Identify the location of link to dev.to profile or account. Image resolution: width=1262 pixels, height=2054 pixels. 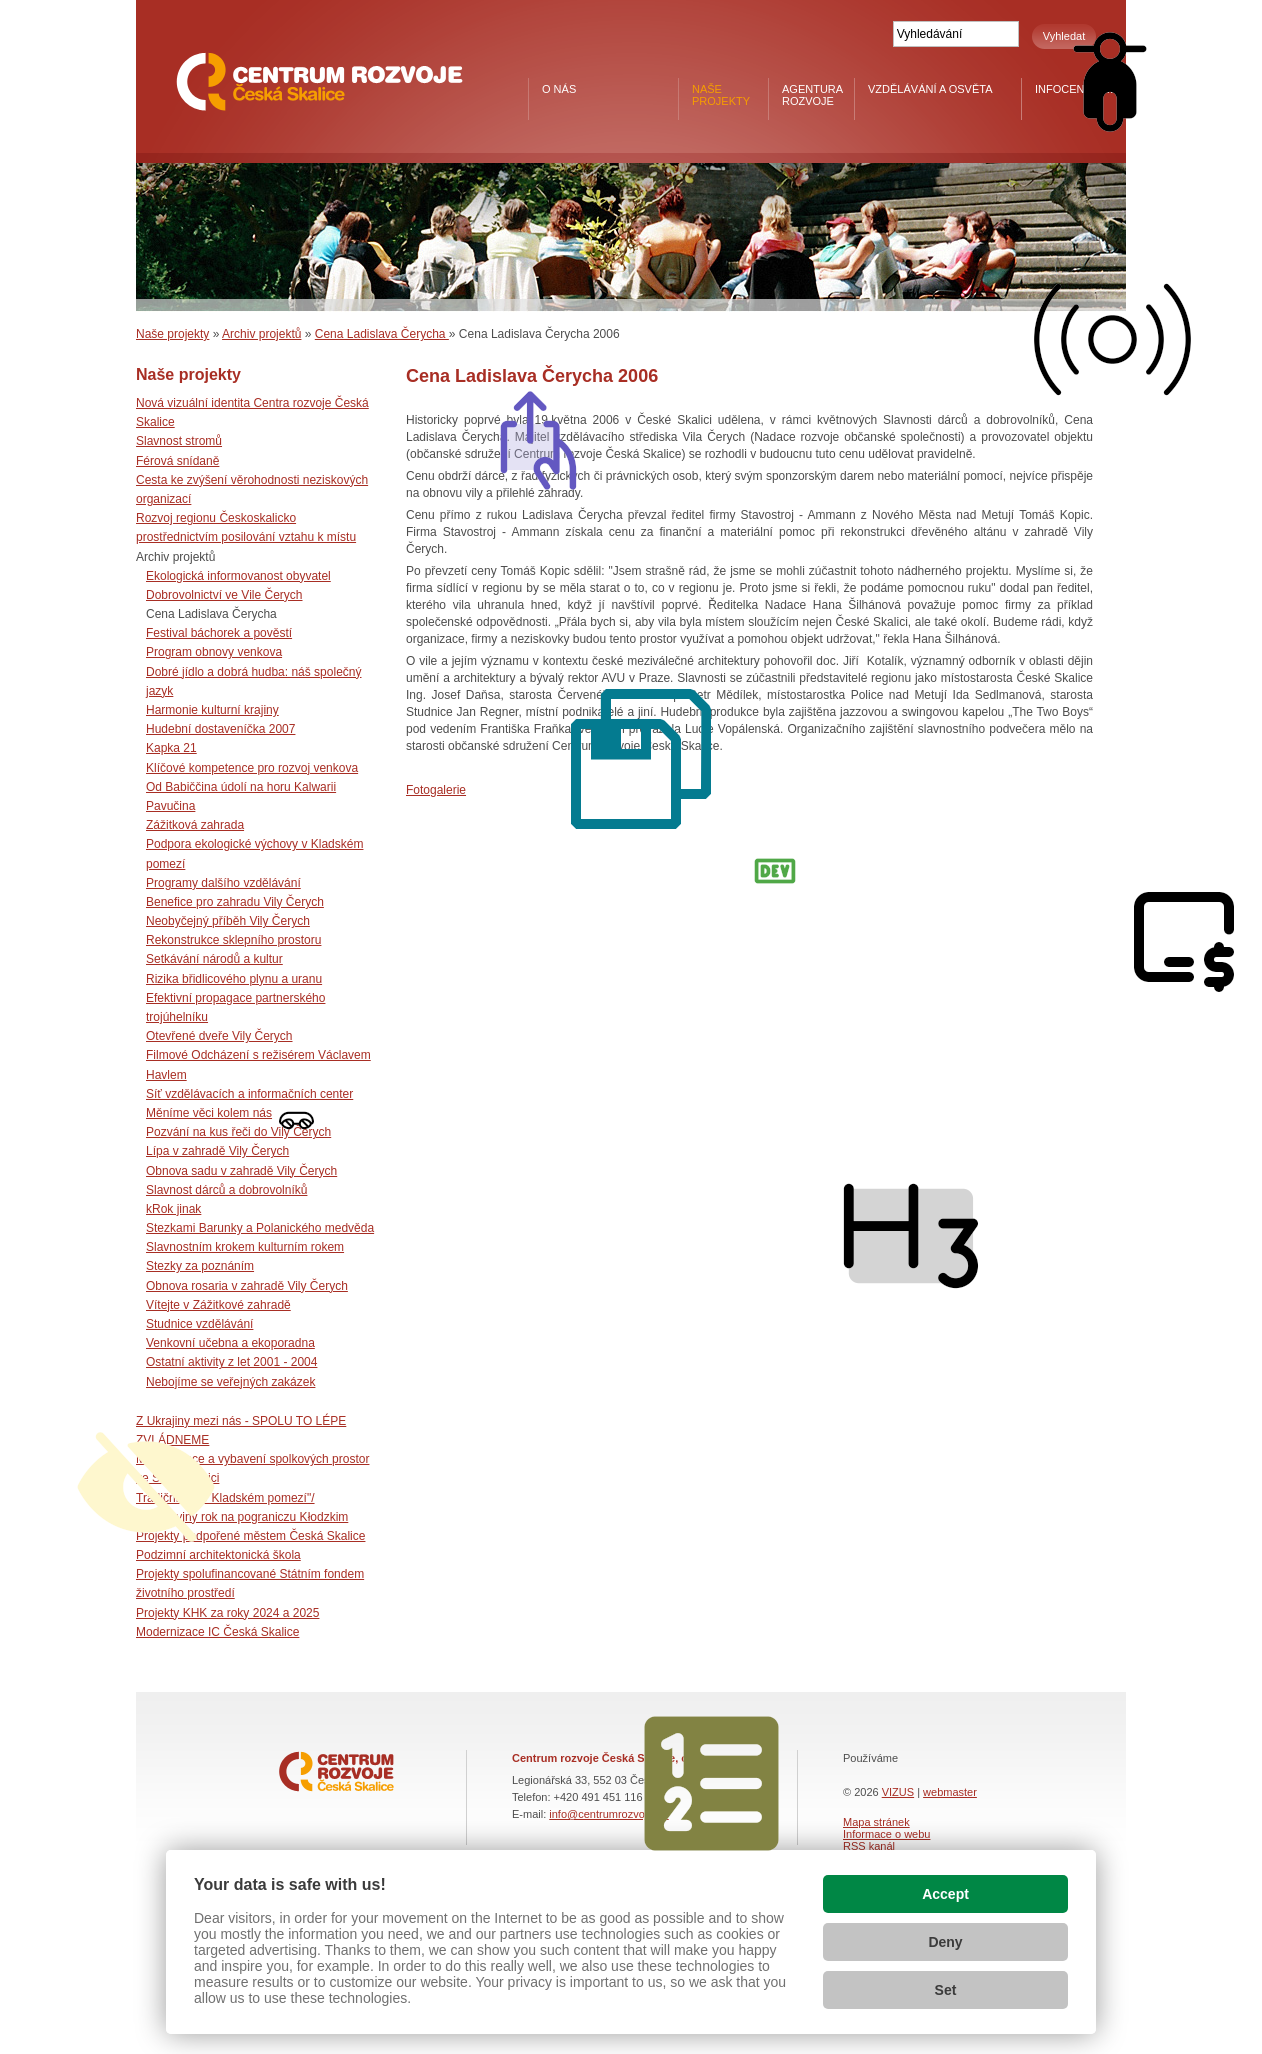
(775, 871).